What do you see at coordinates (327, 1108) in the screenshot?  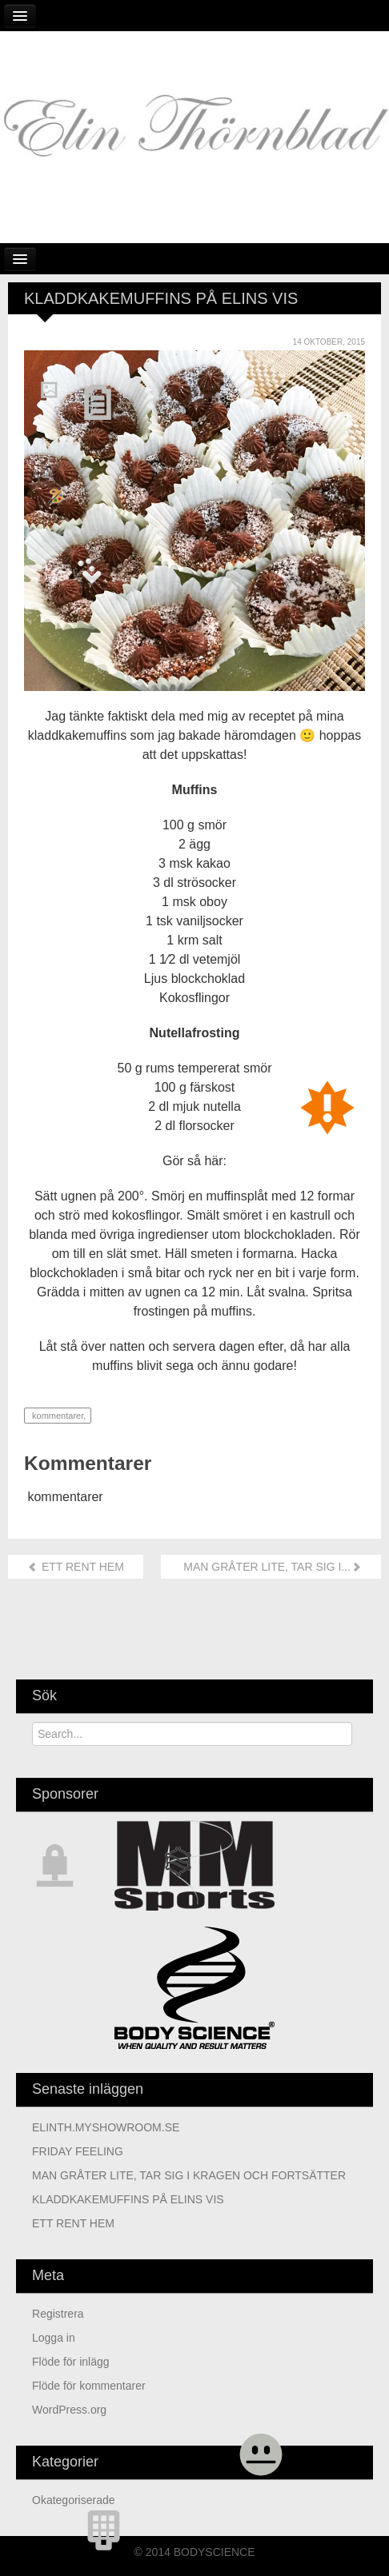 I see `indicates a critical software update is available` at bounding box center [327, 1108].